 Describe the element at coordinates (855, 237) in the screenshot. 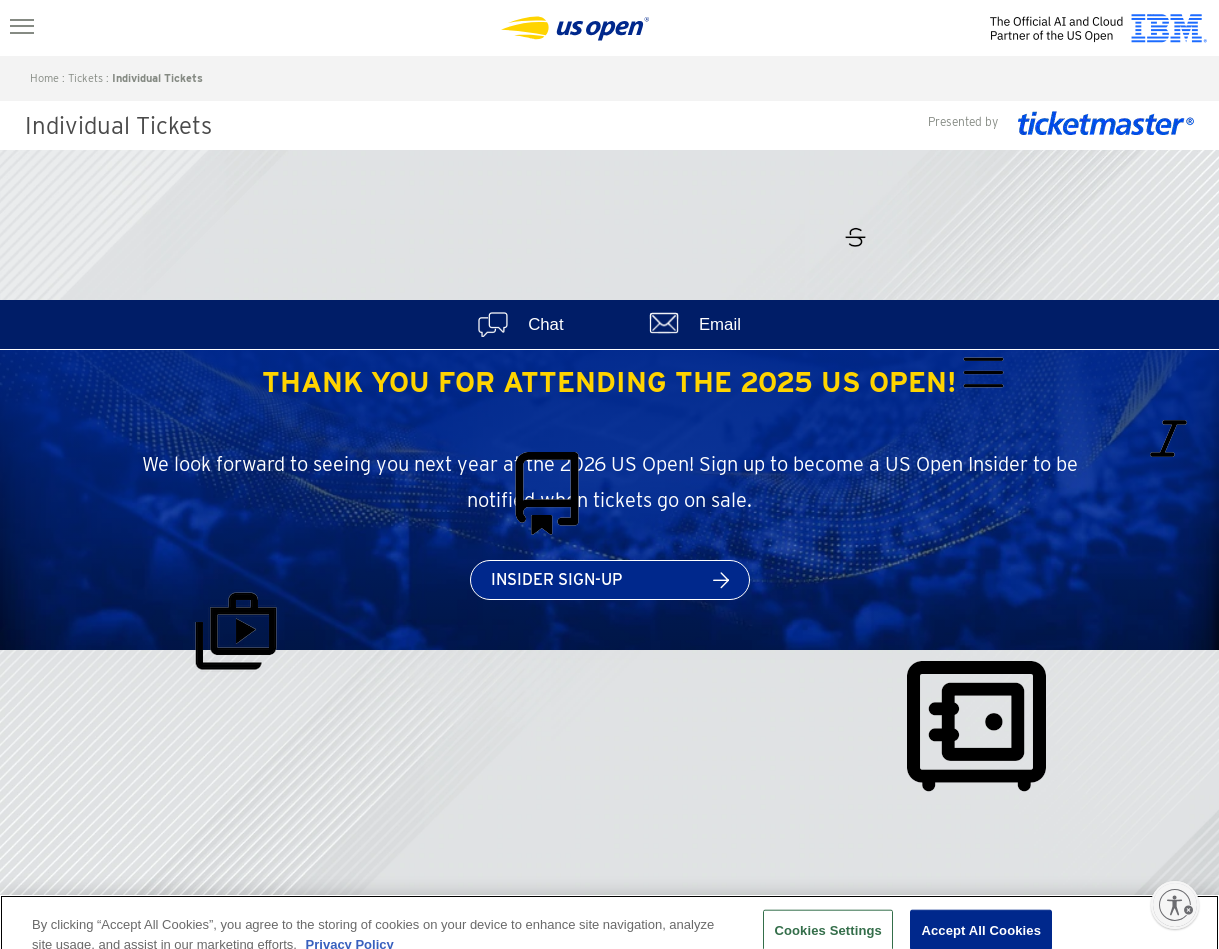

I see `apply strikethrough formatting to selected text` at that location.